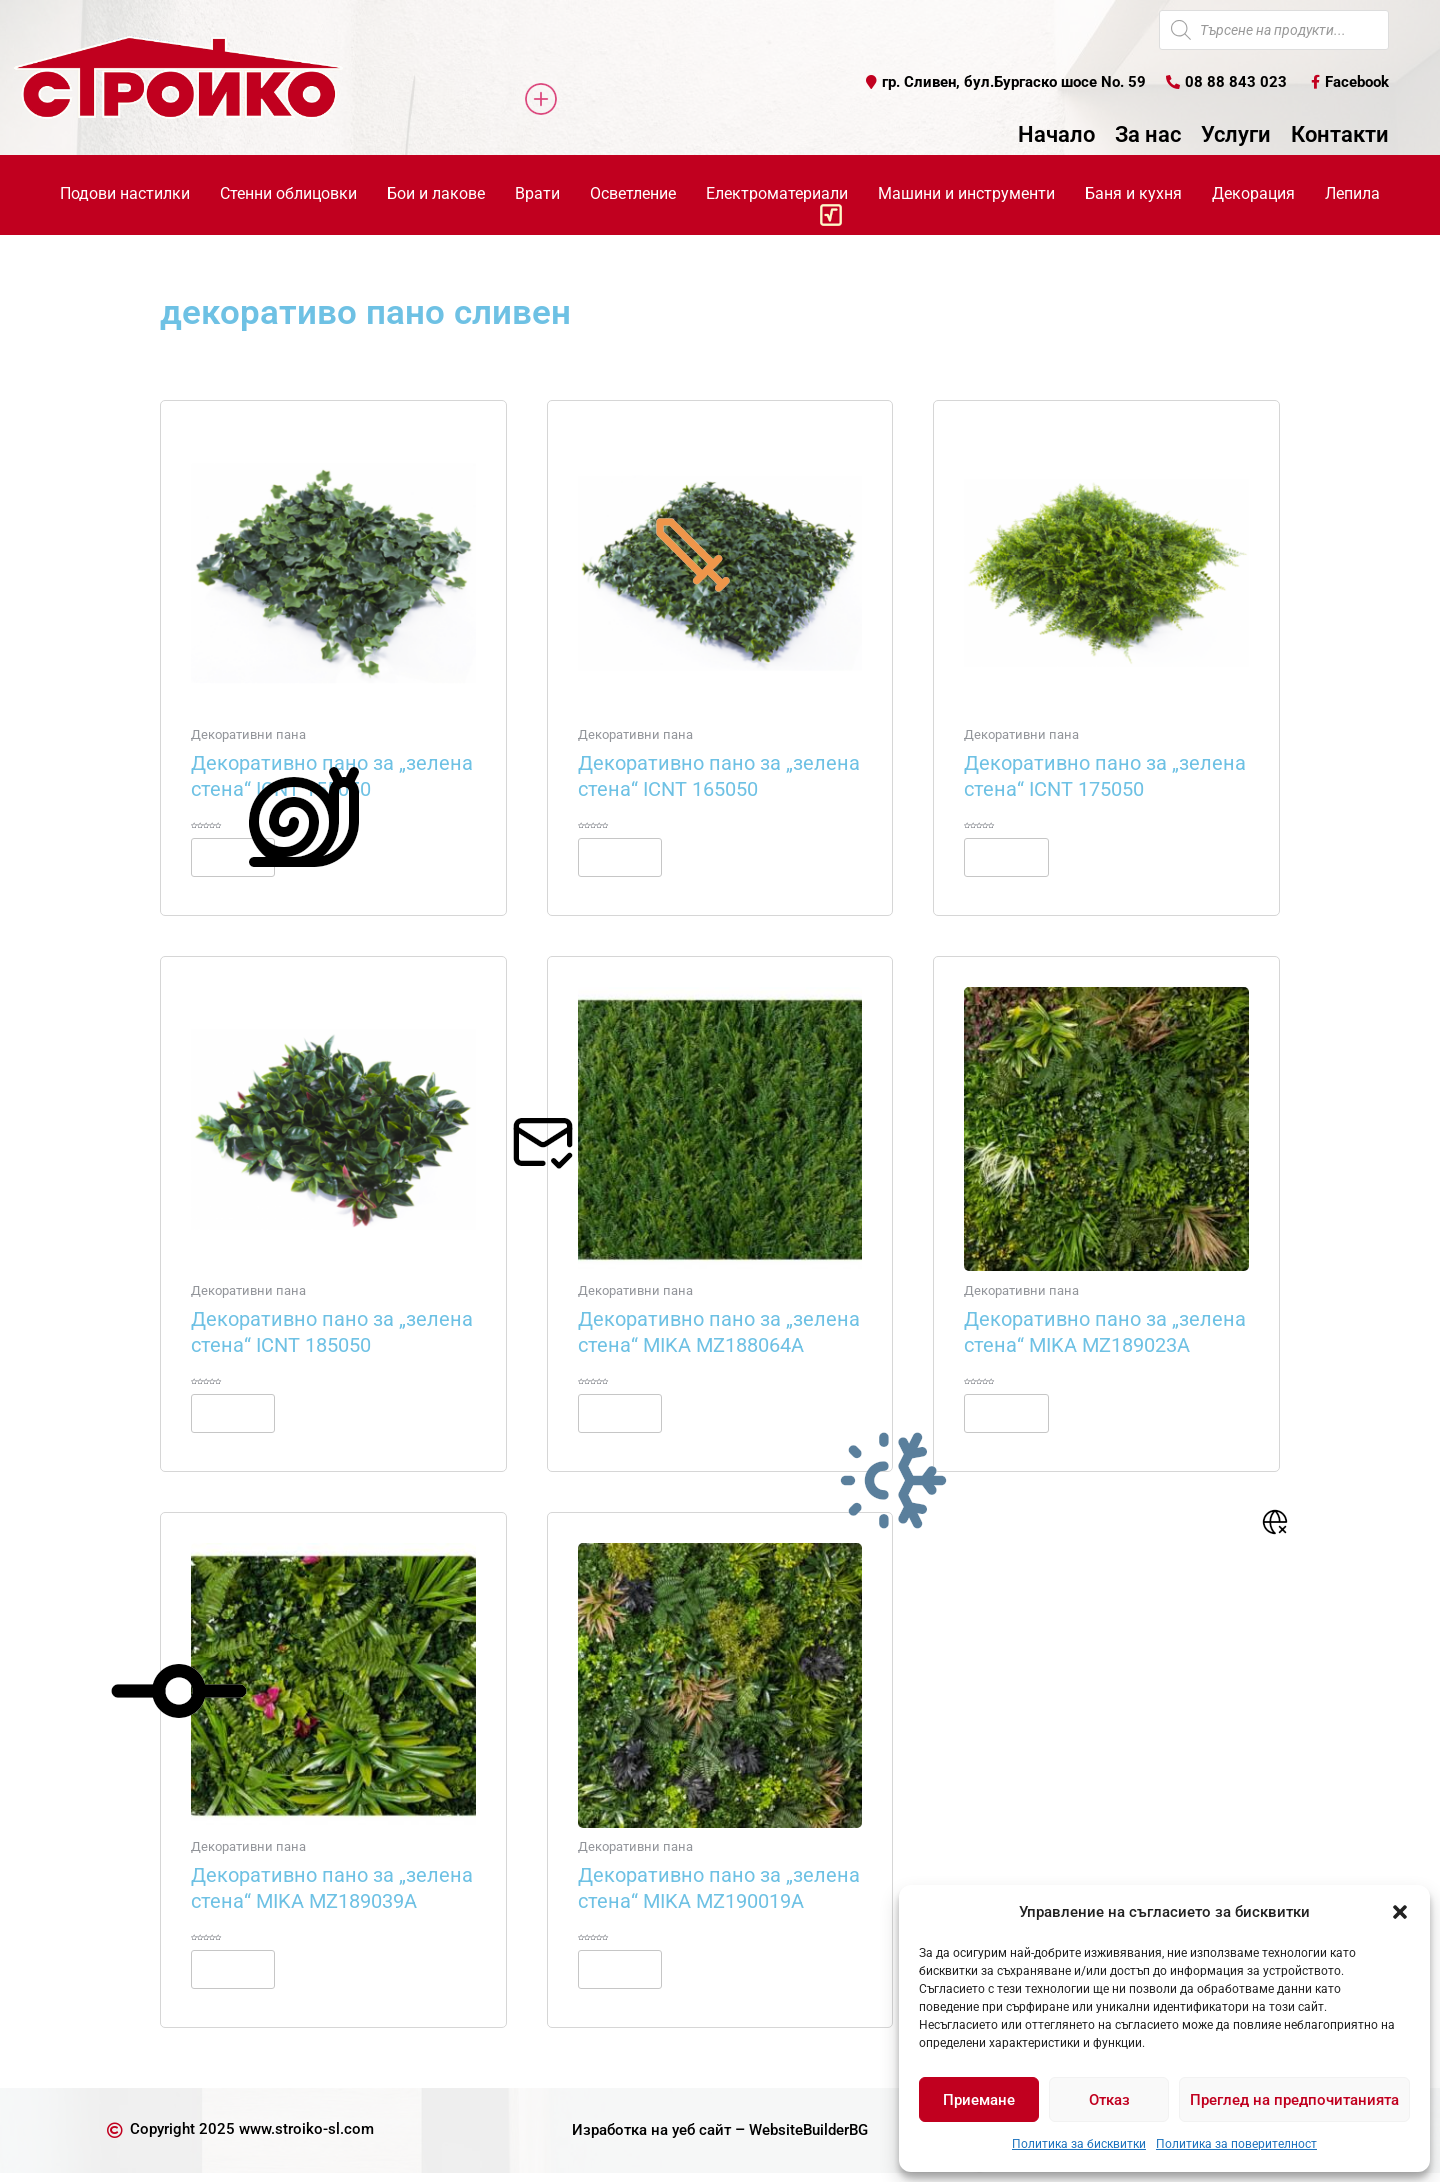 The height and width of the screenshot is (2182, 1440). What do you see at coordinates (693, 555) in the screenshot?
I see `access weapons or combat features` at bounding box center [693, 555].